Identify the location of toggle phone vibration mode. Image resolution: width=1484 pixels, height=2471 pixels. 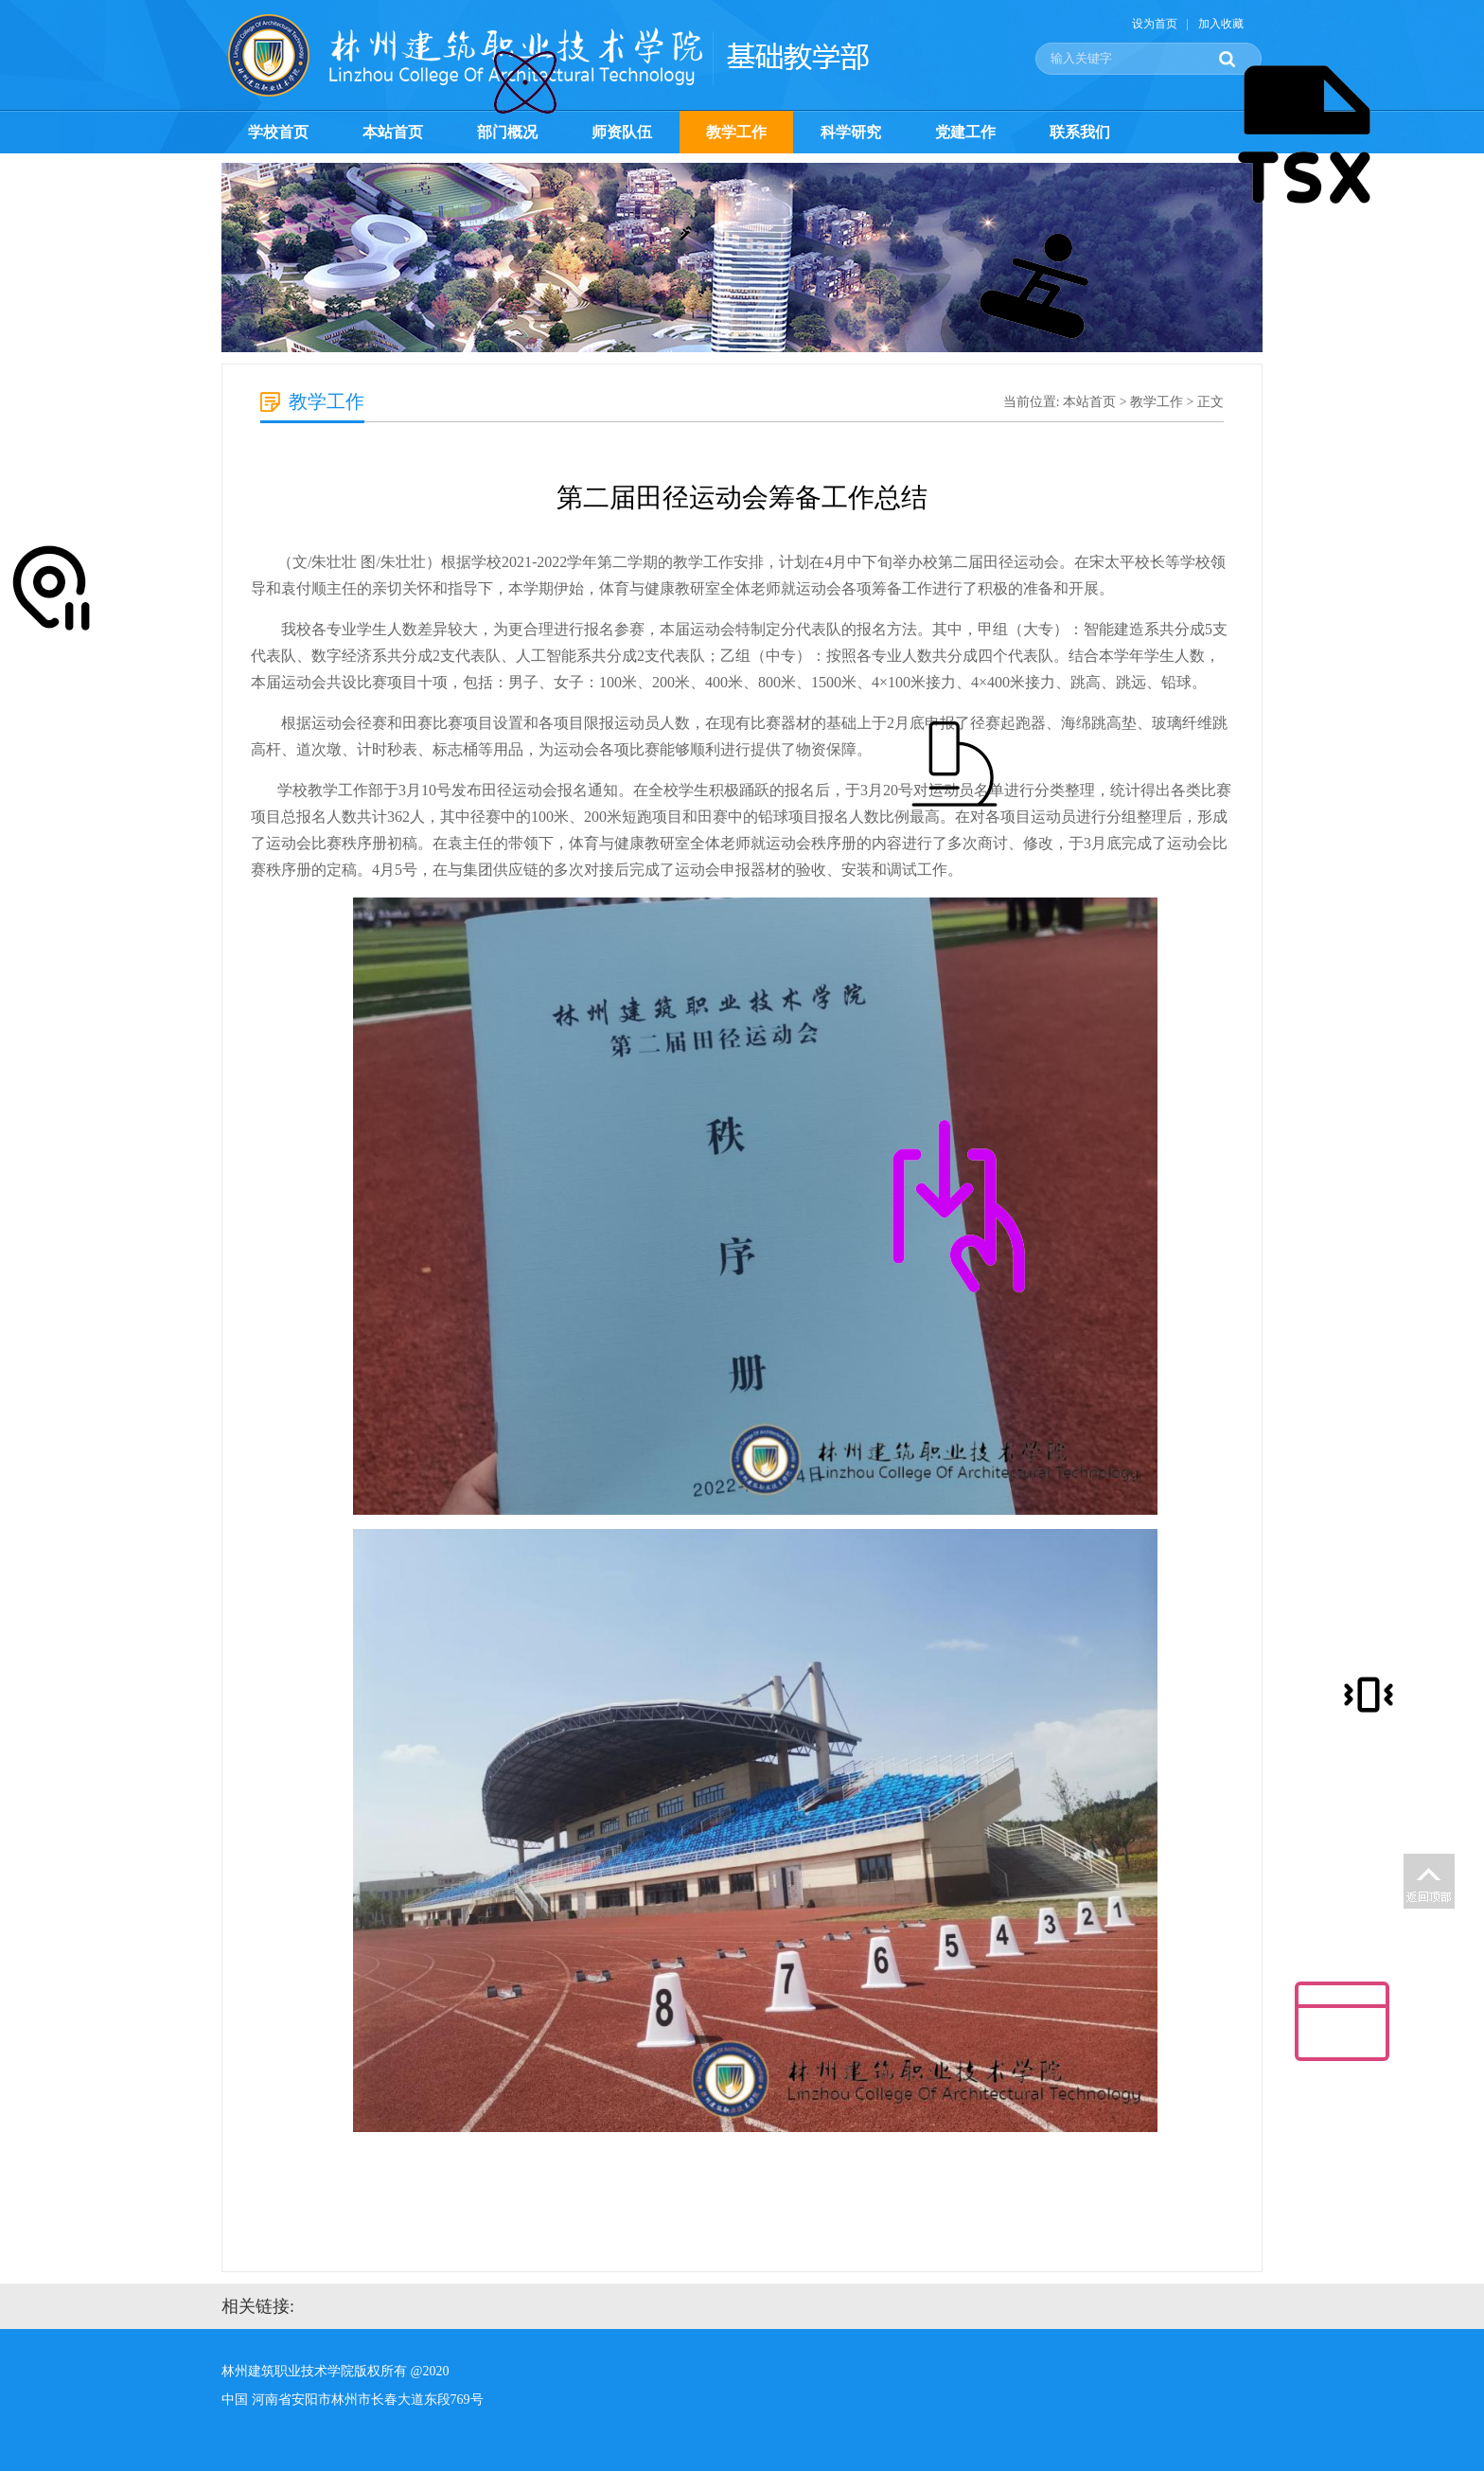
(1369, 1695).